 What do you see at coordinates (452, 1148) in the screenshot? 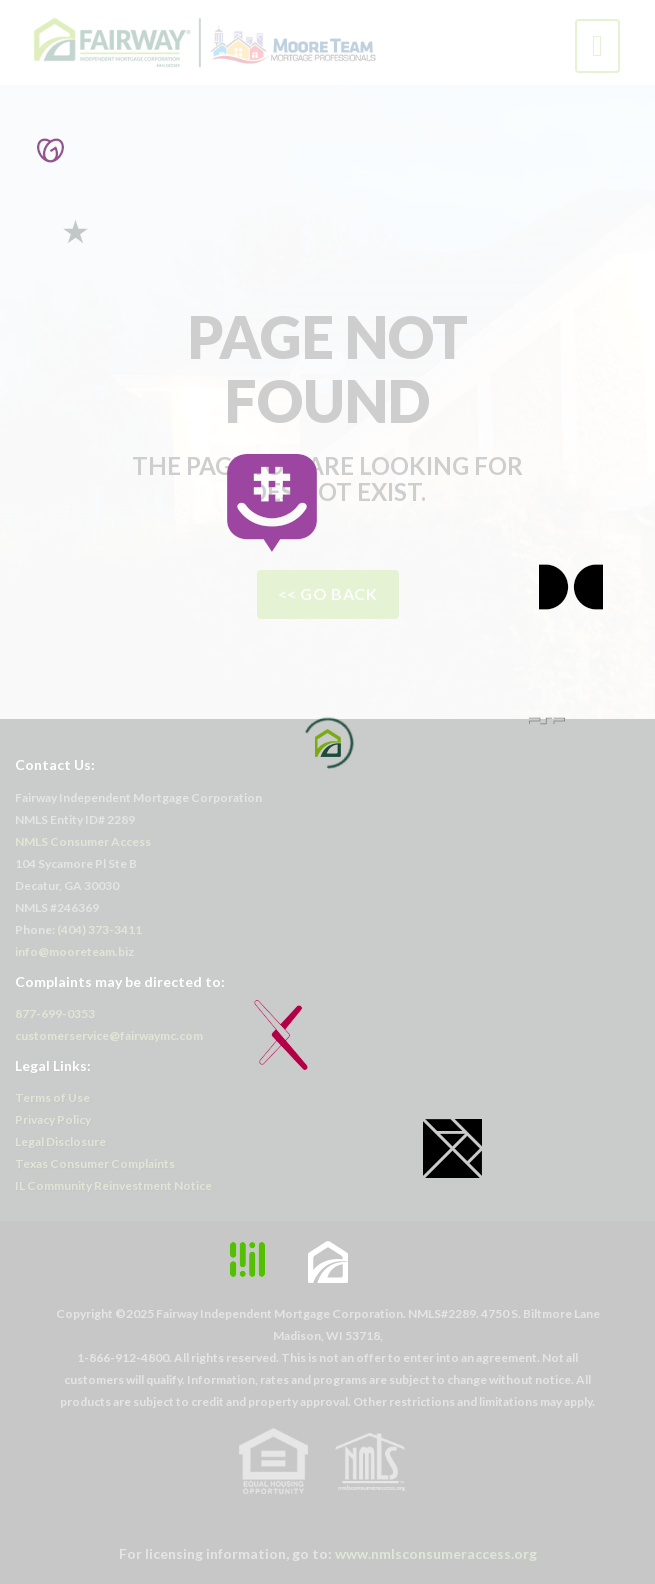
I see `elm programming language logo` at bounding box center [452, 1148].